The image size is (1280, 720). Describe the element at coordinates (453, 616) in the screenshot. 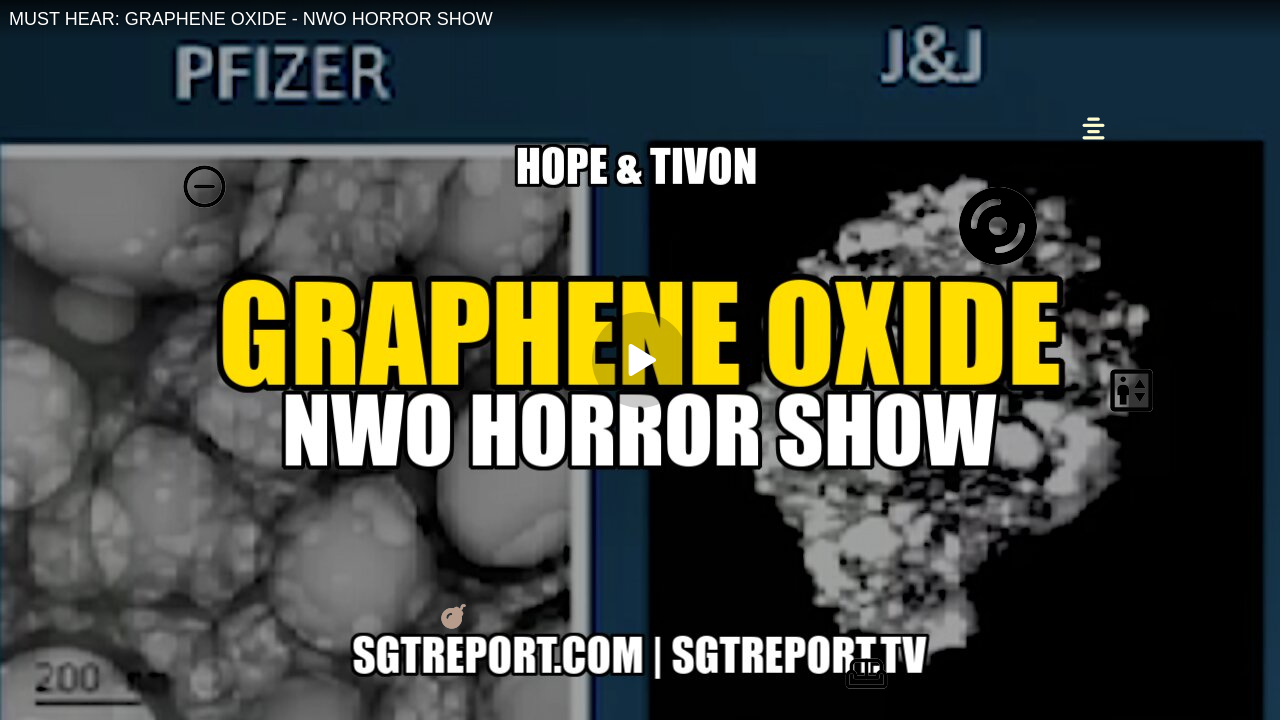

I see `delete all data or perform destructive action` at that location.